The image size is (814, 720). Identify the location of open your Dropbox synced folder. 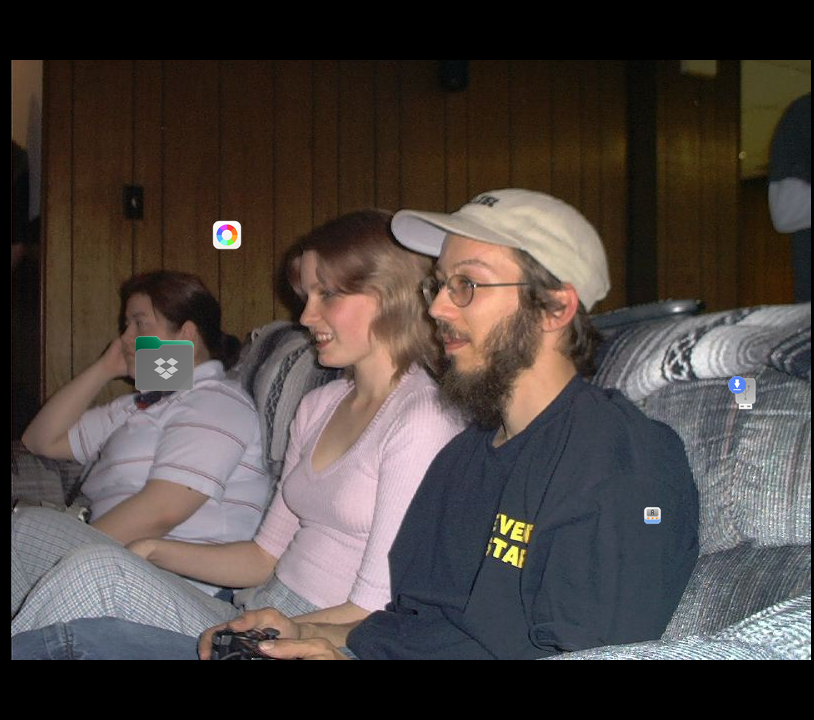
(164, 363).